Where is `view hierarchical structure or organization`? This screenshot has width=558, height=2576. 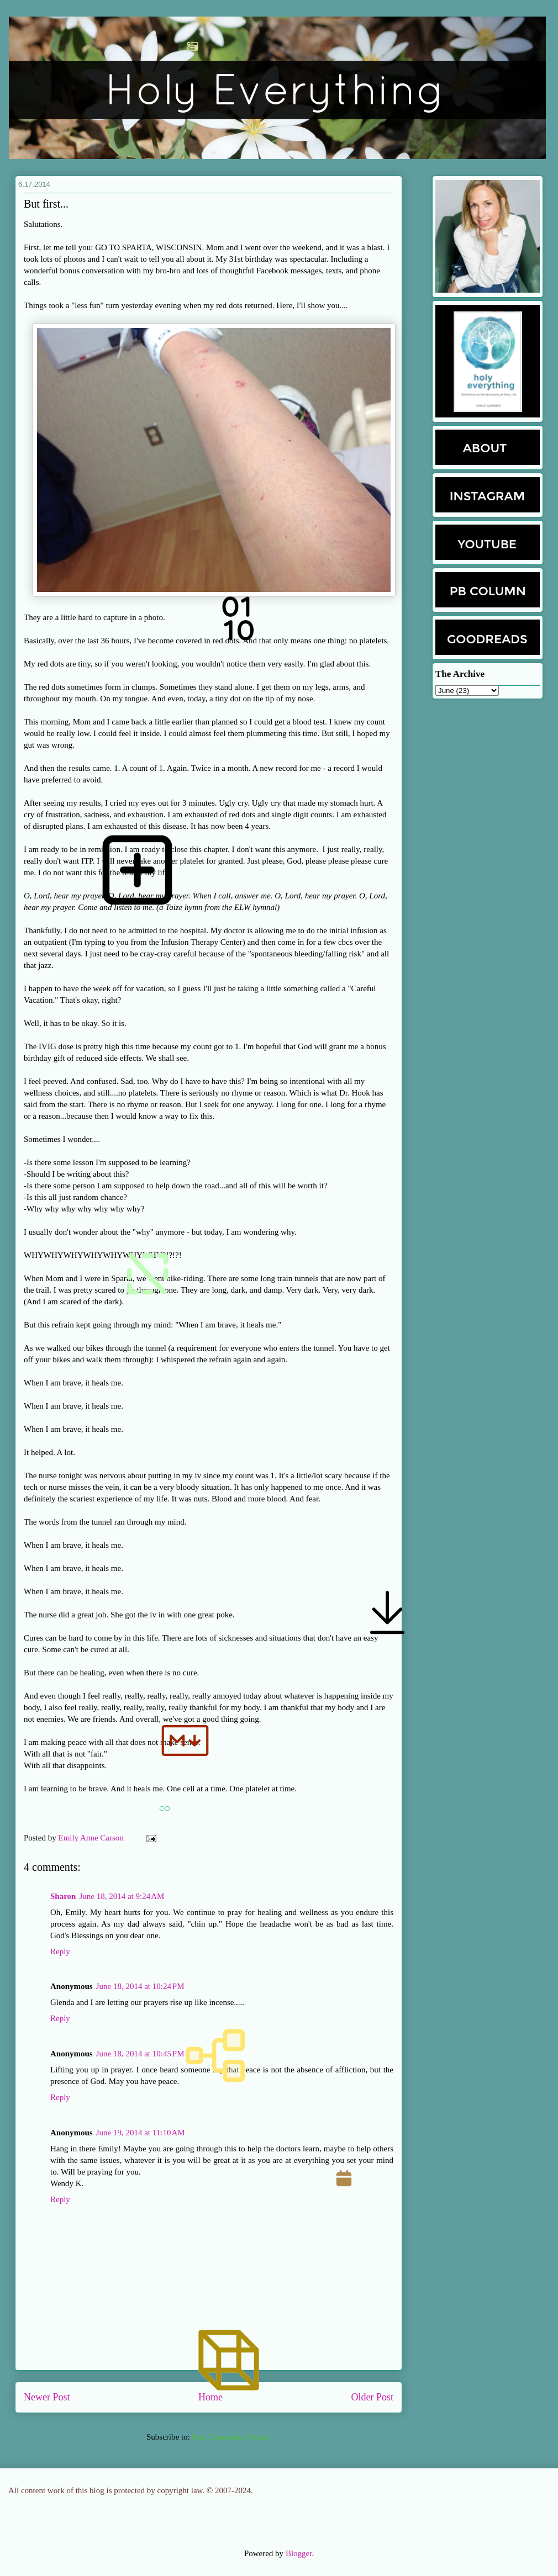 view hierarchical structure or organization is located at coordinates (218, 2055).